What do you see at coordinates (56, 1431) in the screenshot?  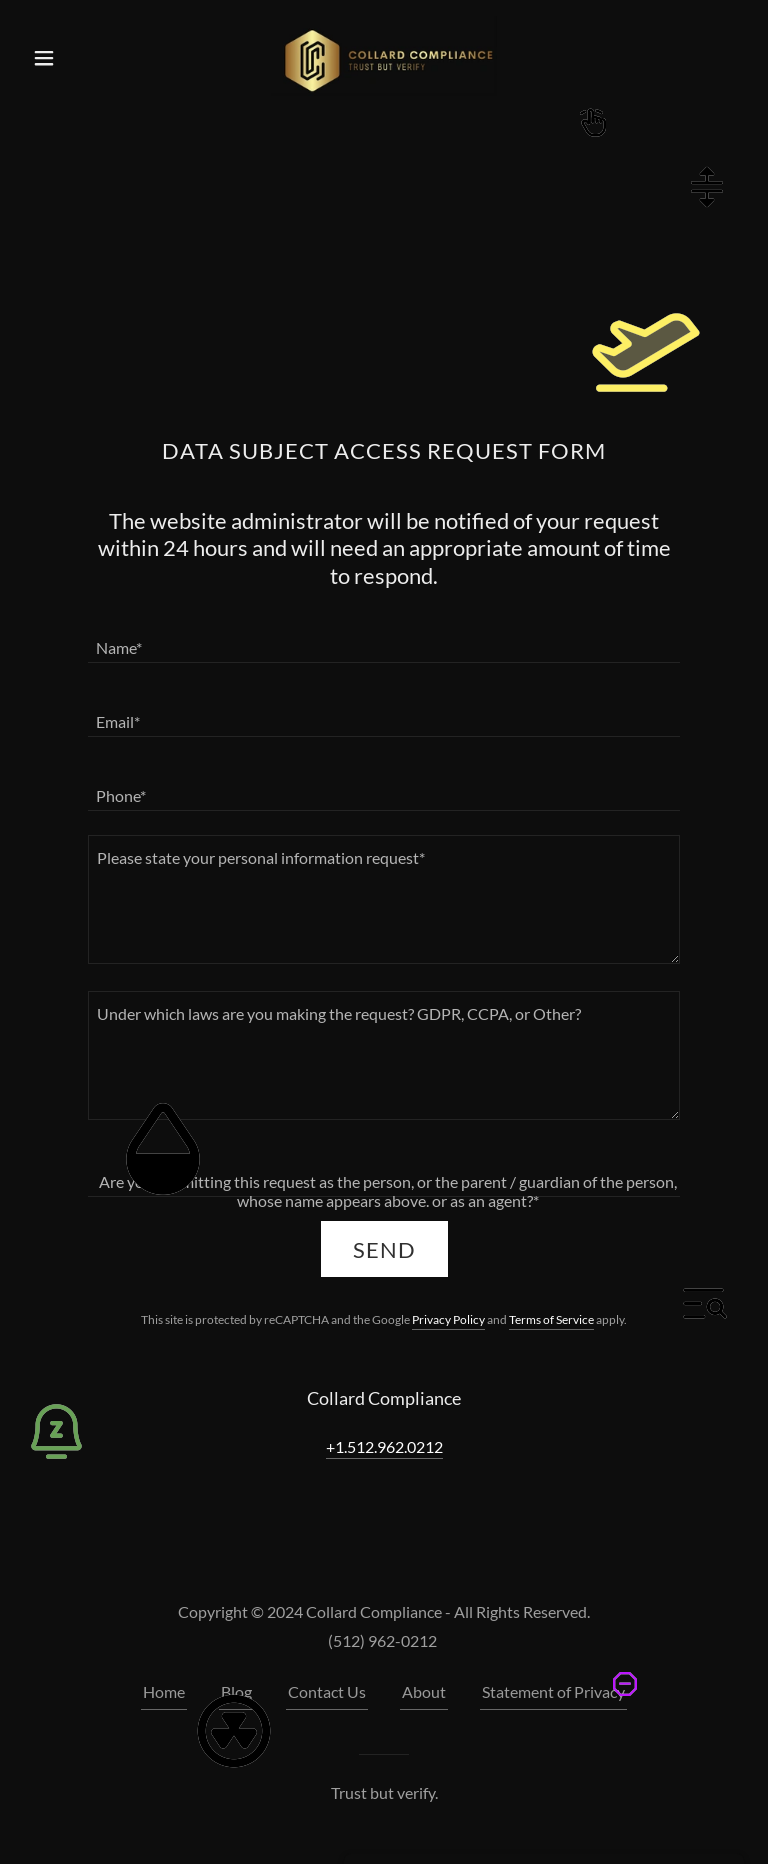 I see `mute or snooze notifications` at bounding box center [56, 1431].